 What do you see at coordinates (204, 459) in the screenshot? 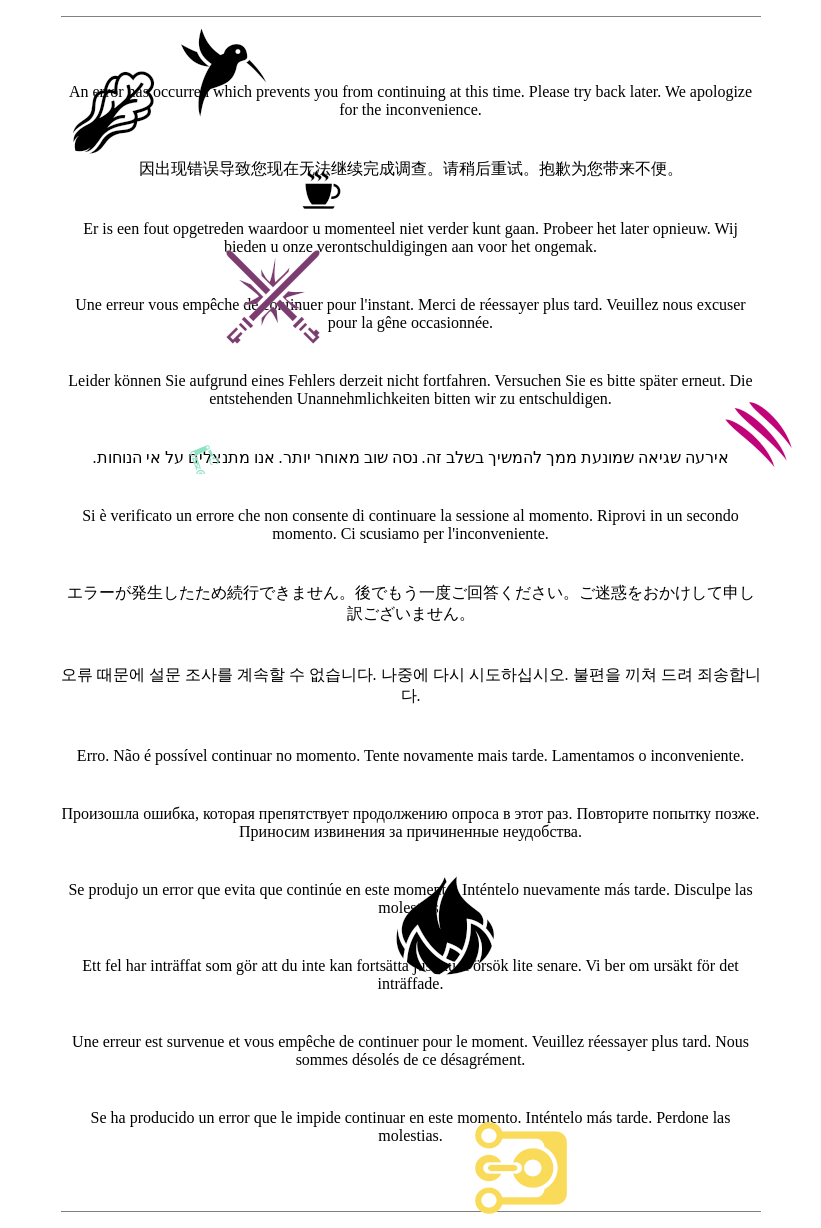
I see `access cargo or shipping management features` at bounding box center [204, 459].